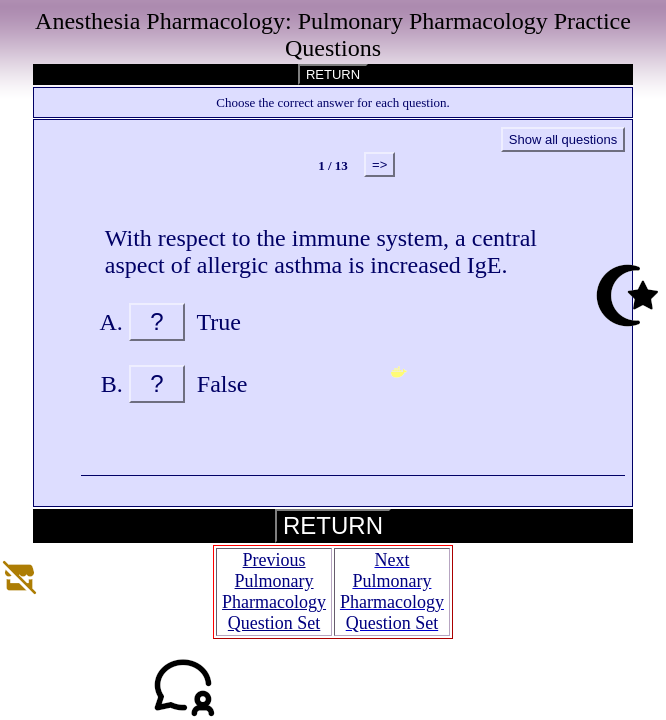 The width and height of the screenshot is (666, 720). I want to click on indicates islamic religious content or settings, so click(627, 295).